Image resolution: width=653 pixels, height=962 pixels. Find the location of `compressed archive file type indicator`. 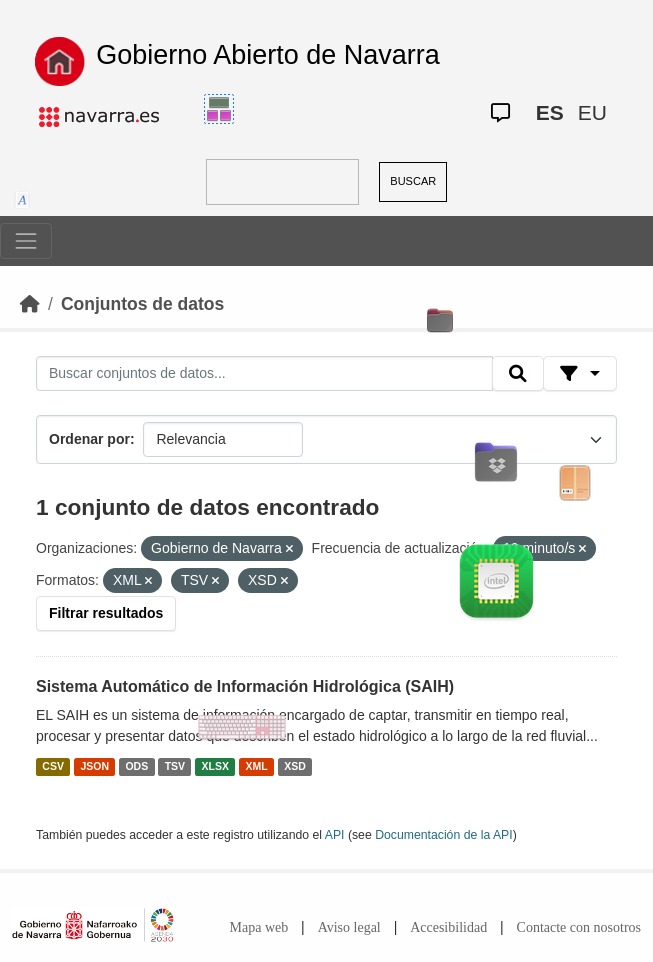

compressed archive file type indicator is located at coordinates (575, 483).